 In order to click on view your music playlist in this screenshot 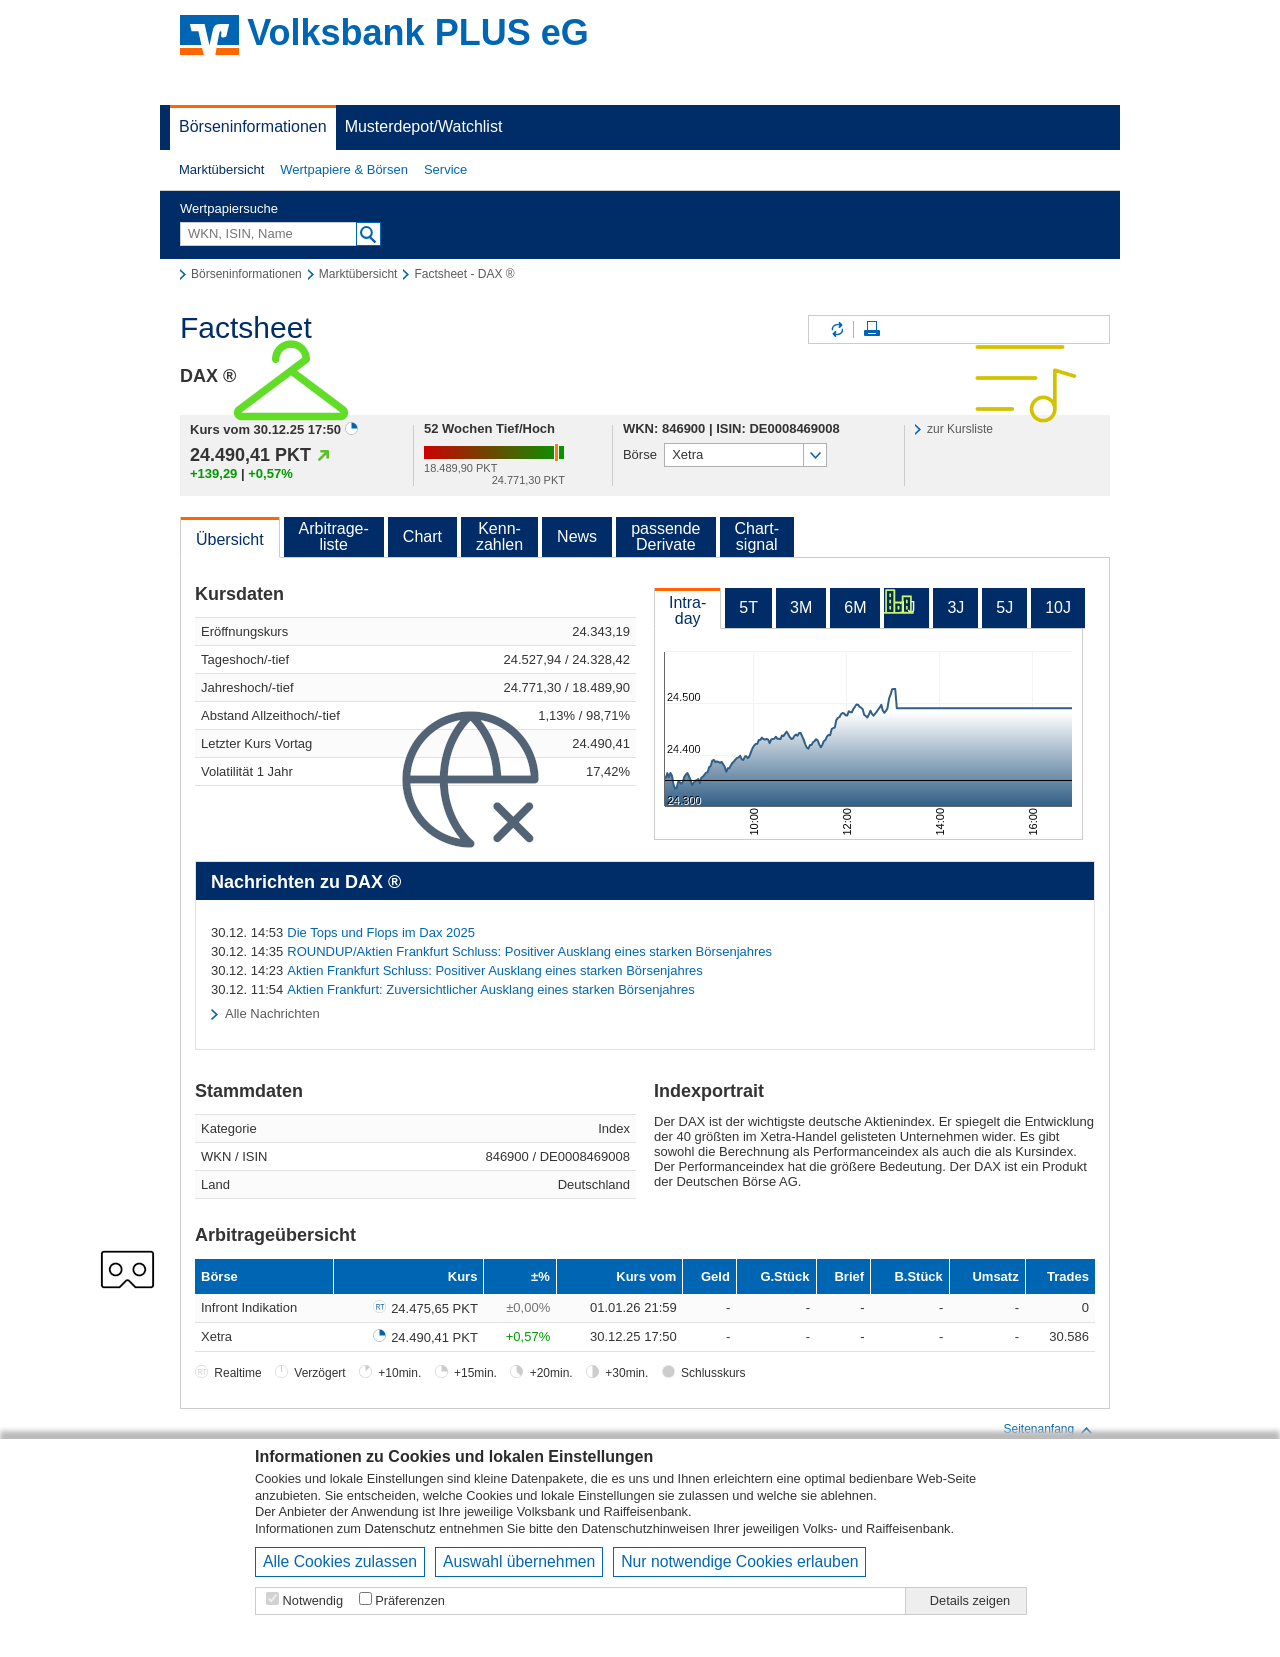, I will do `click(1020, 378)`.